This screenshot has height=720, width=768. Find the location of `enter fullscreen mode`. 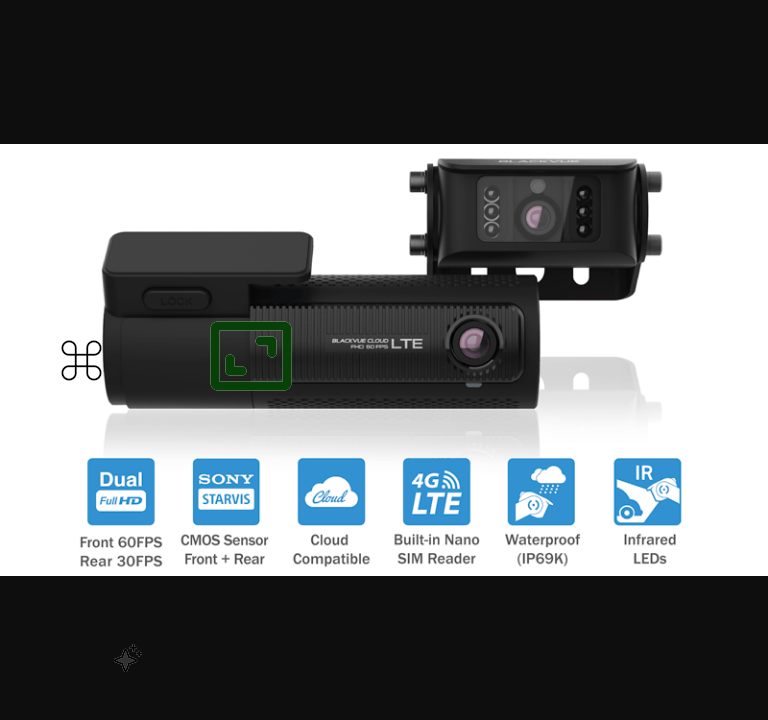

enter fullscreen mode is located at coordinates (251, 356).